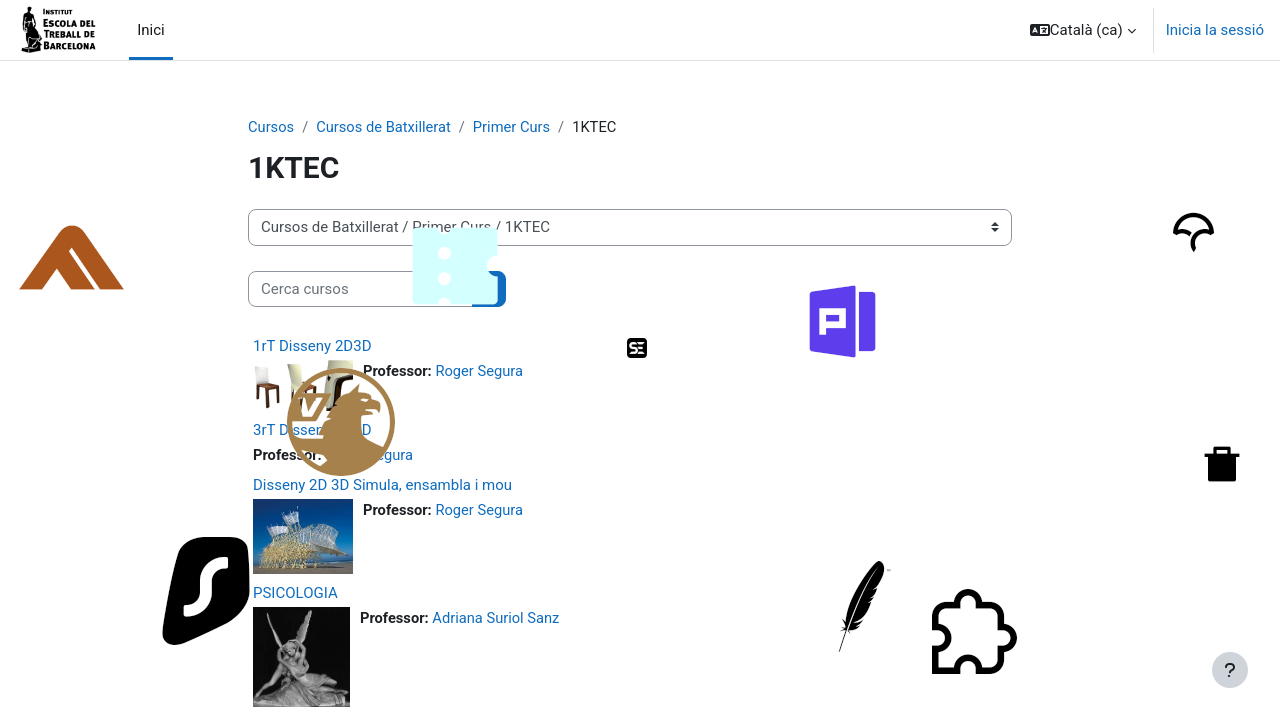  Describe the element at coordinates (974, 631) in the screenshot. I see `wxt framework logo` at that location.